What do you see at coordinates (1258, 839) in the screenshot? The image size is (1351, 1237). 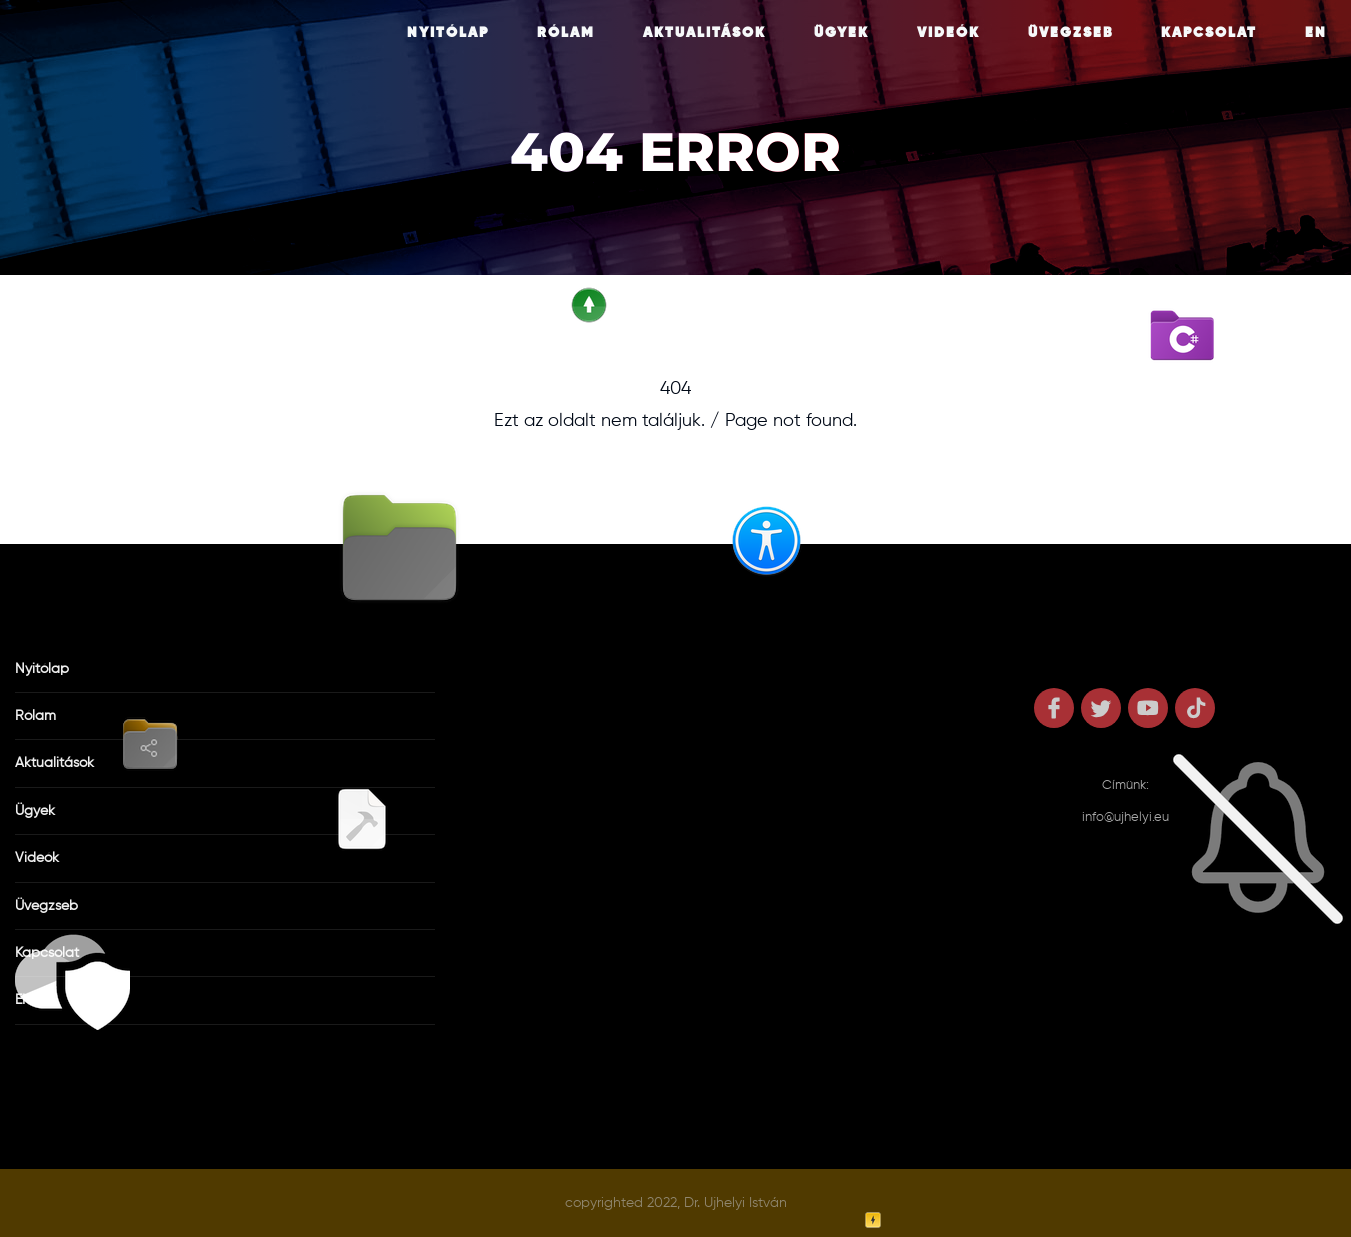 I see `notifications are currently disabled` at bounding box center [1258, 839].